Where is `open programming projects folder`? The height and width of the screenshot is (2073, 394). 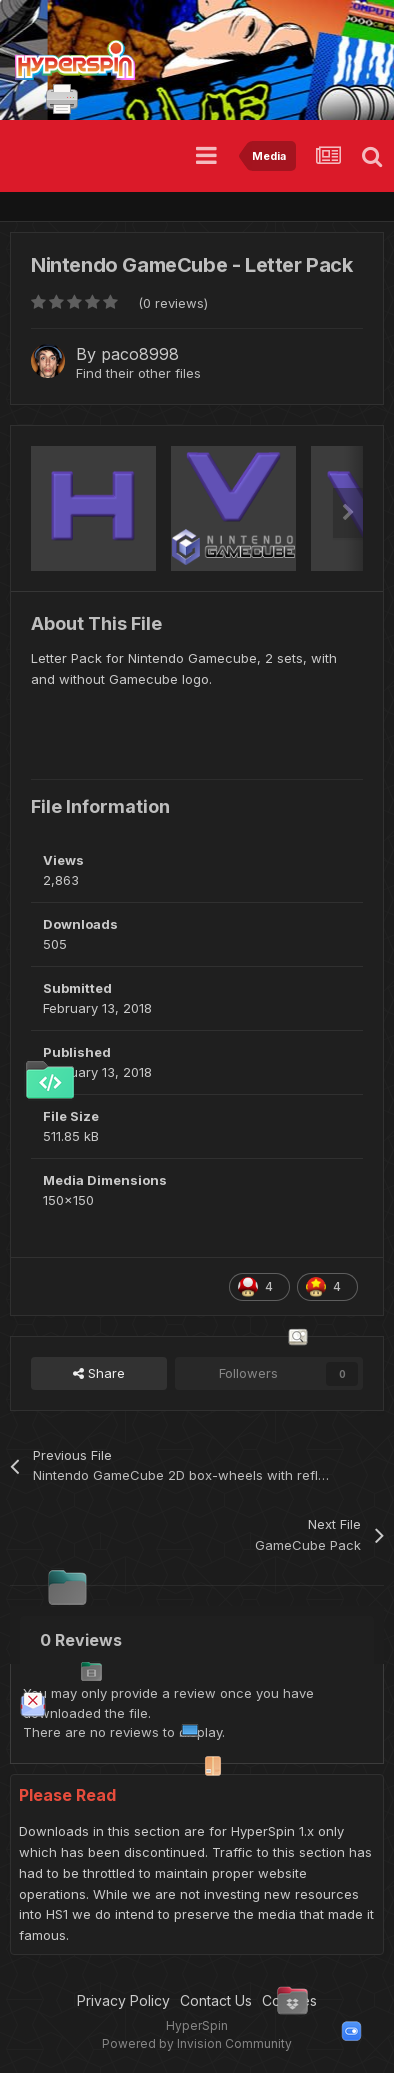
open programming projects folder is located at coordinates (50, 1081).